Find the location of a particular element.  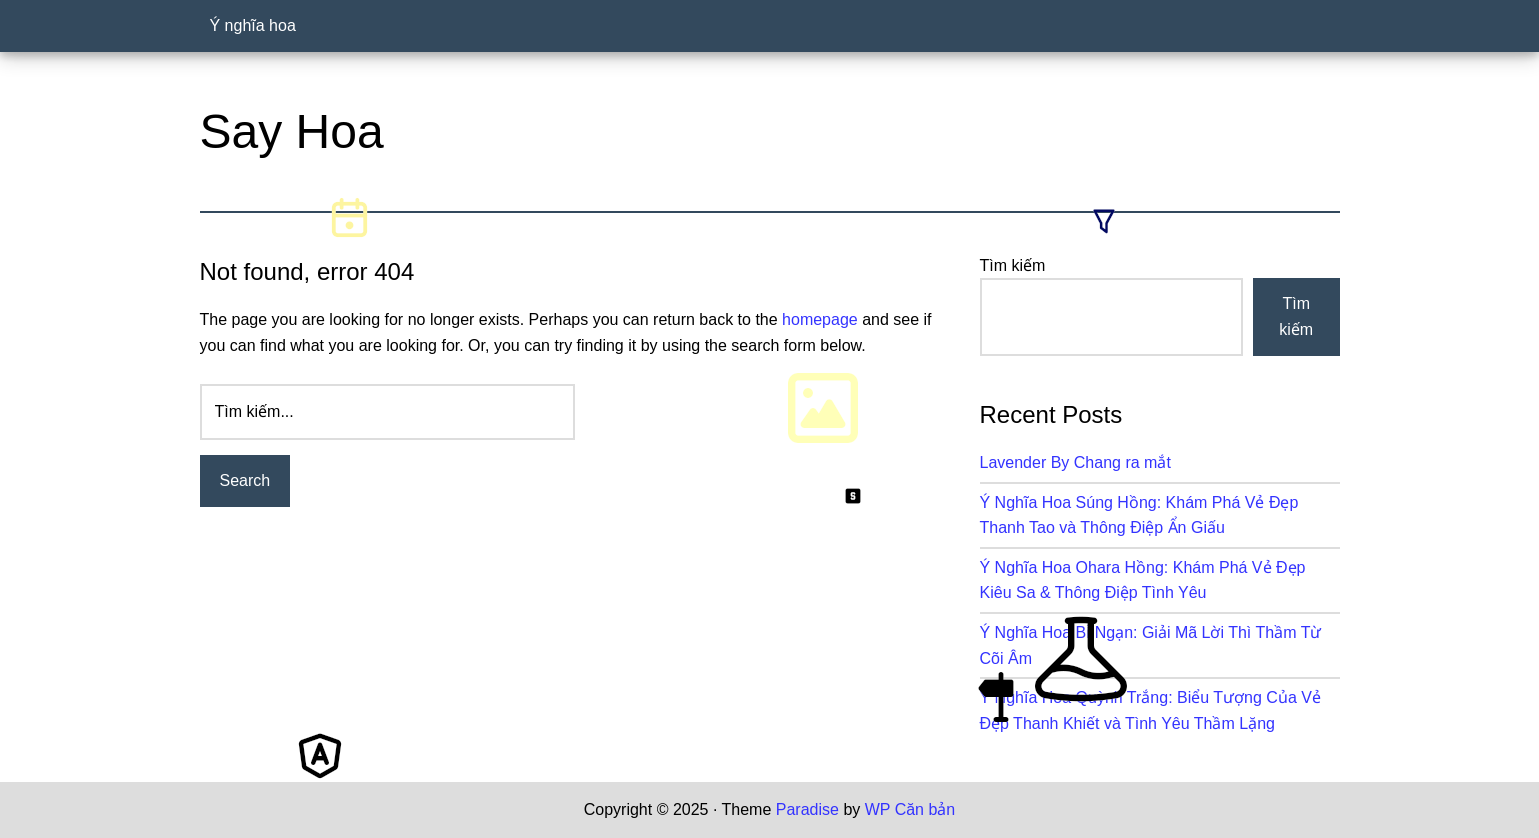

filter or sort content is located at coordinates (1104, 220).